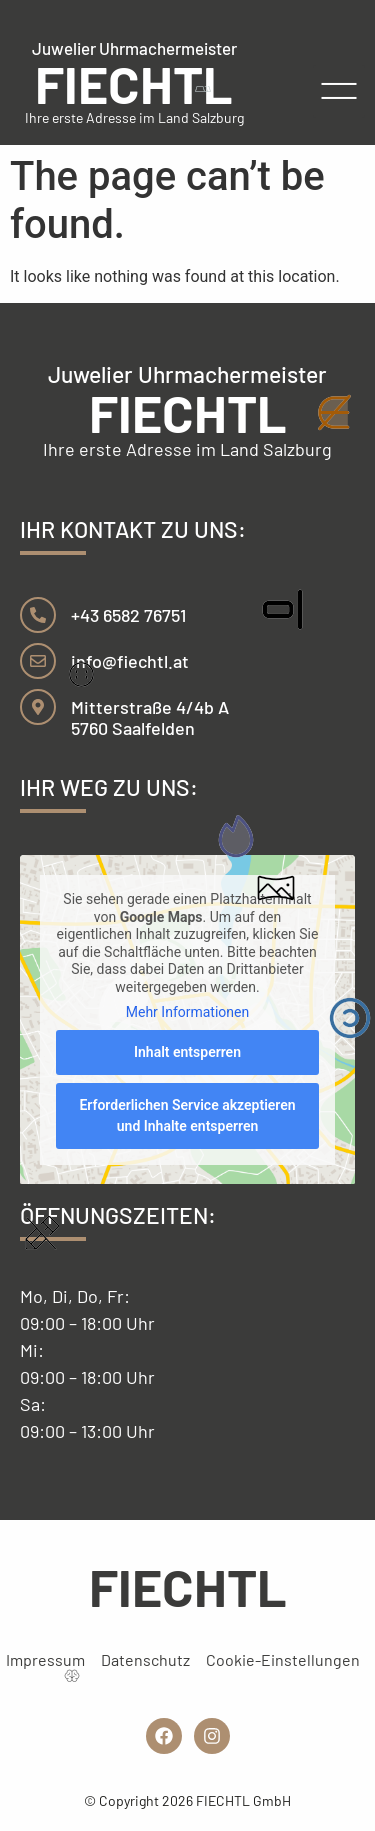 This screenshot has width=375, height=1831. What do you see at coordinates (236, 837) in the screenshot?
I see `indicates trending or popular content` at bounding box center [236, 837].